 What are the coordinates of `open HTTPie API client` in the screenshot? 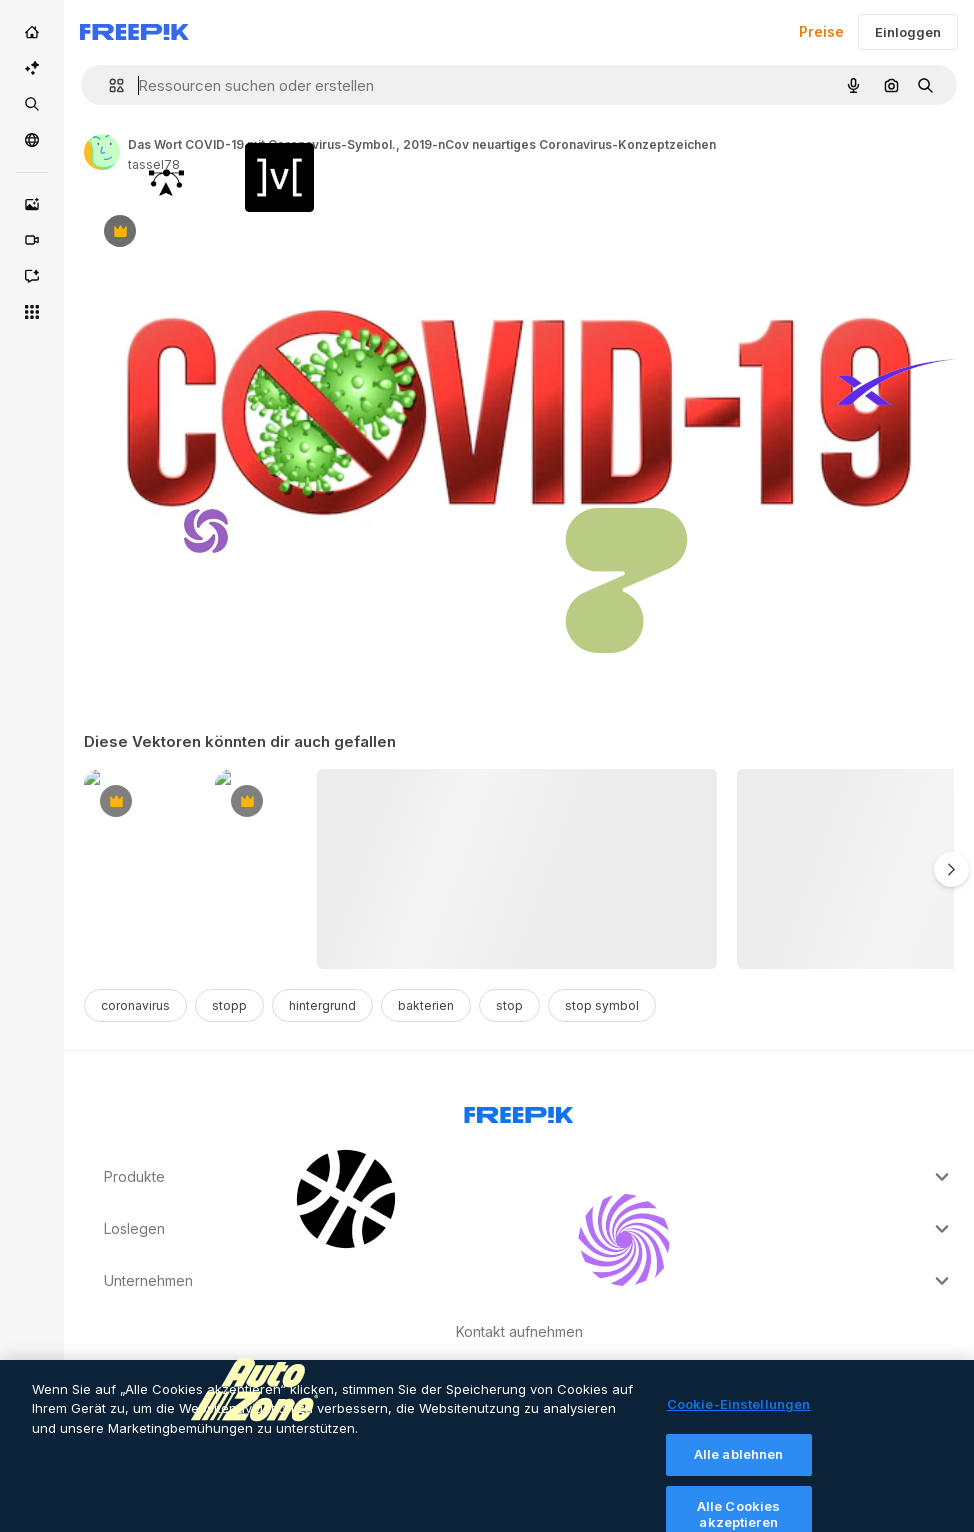 It's located at (626, 580).